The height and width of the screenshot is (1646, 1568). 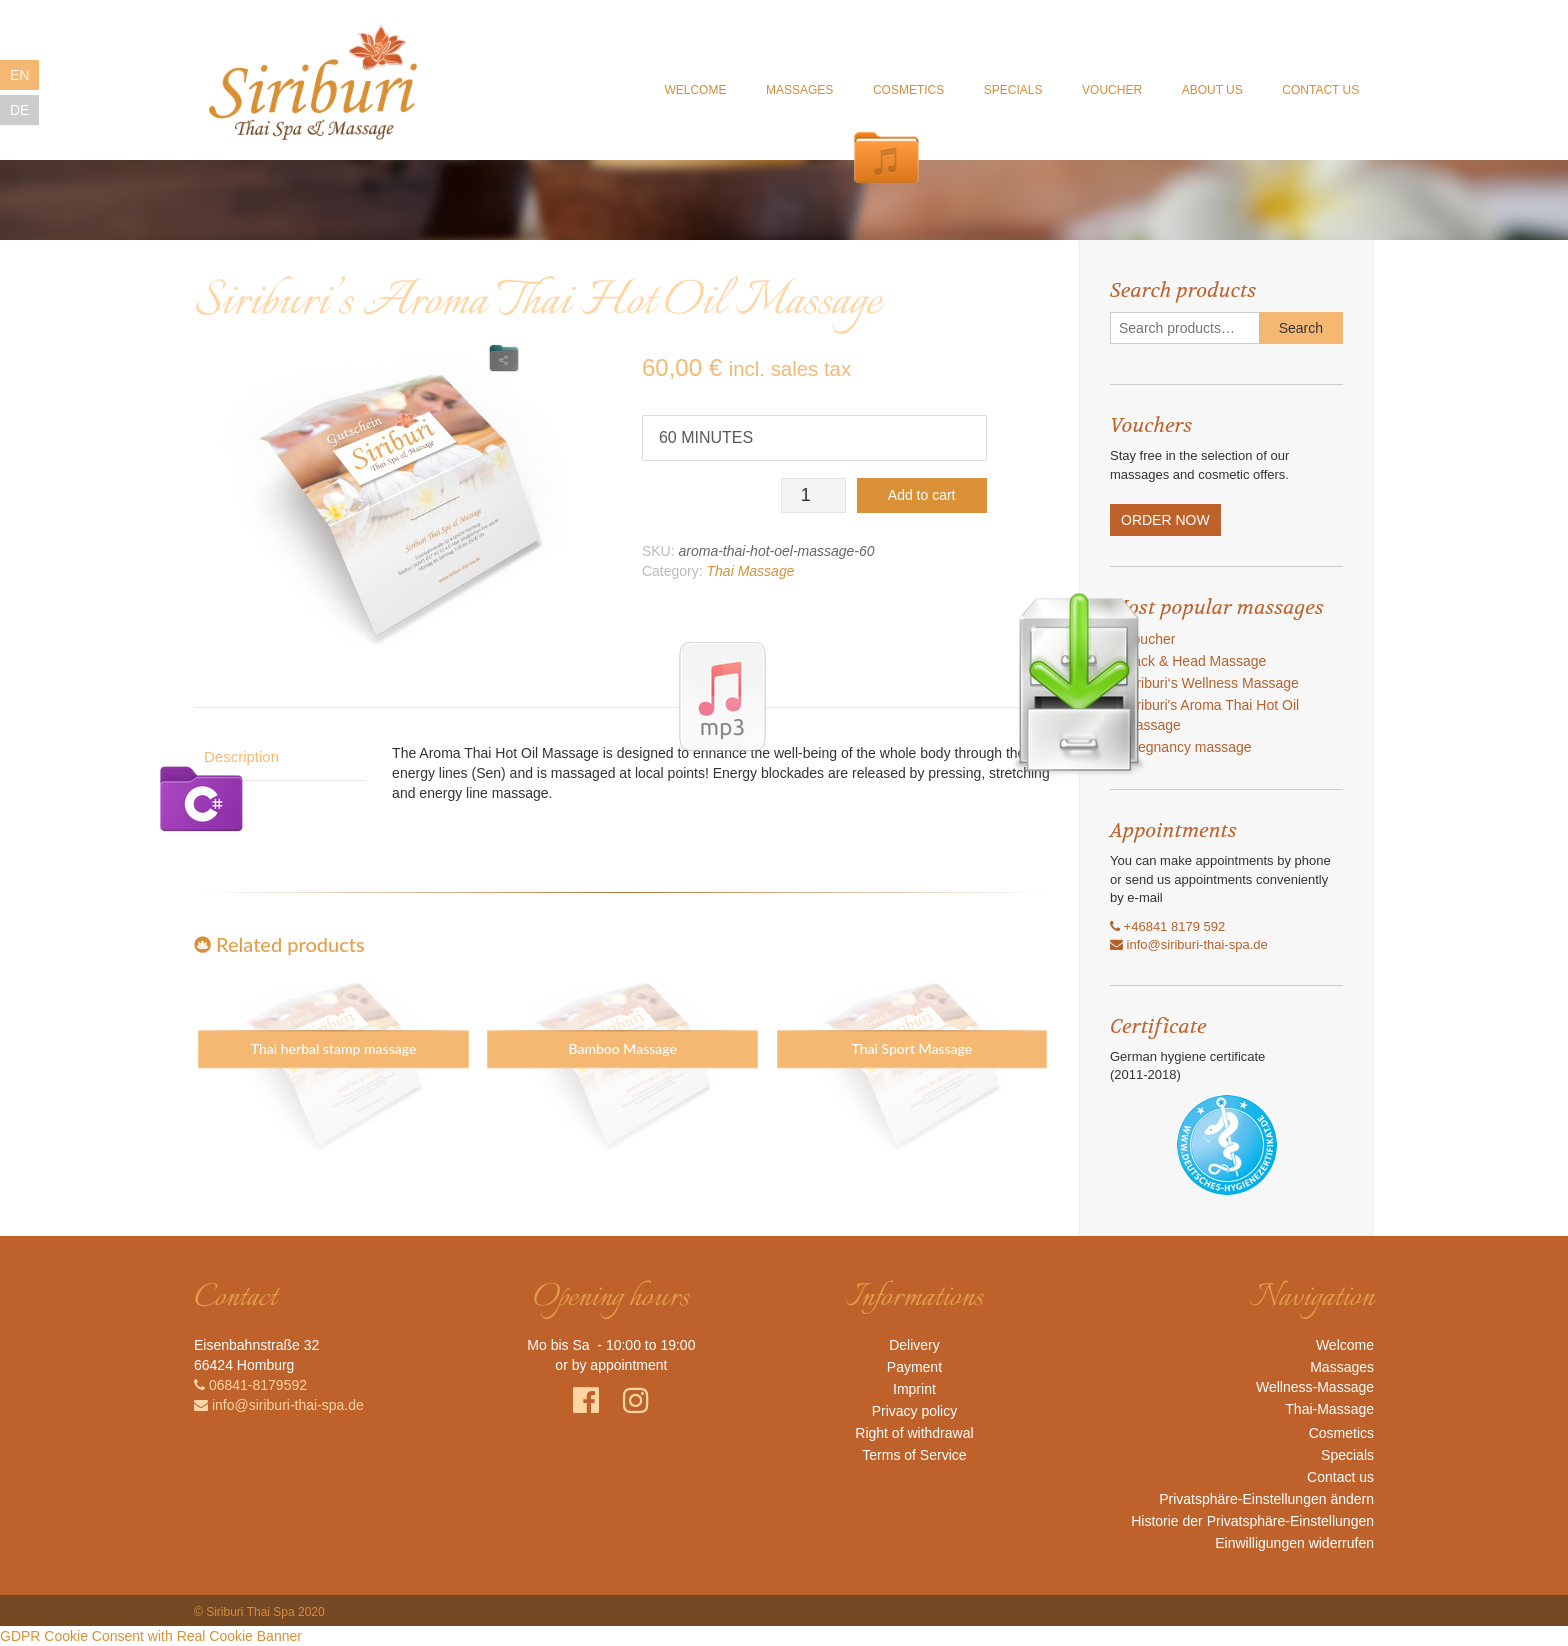 I want to click on open your music files folder, so click(x=886, y=157).